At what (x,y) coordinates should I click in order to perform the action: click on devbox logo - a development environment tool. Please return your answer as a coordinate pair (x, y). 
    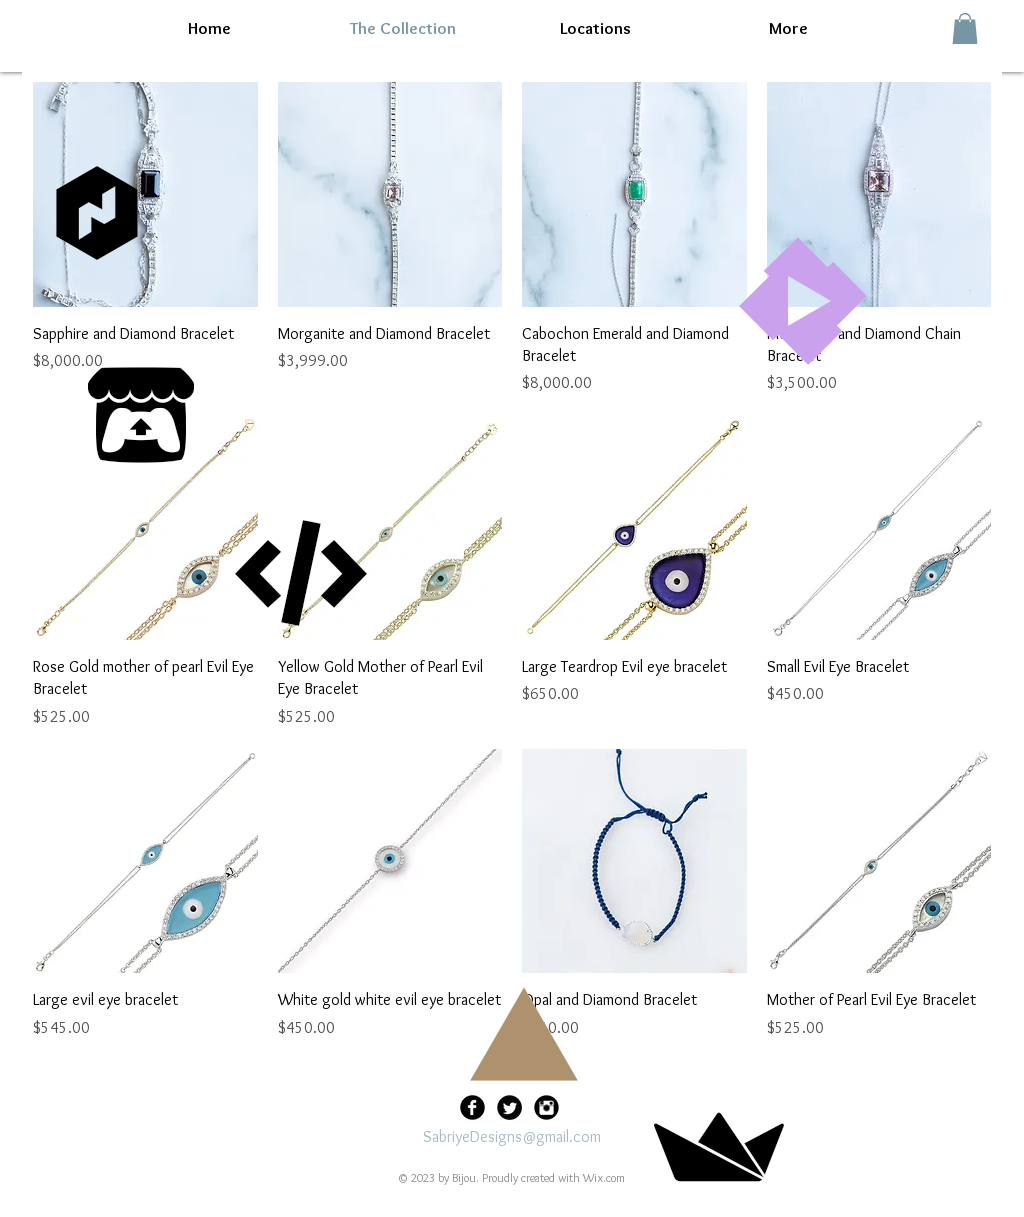
    Looking at the image, I should click on (301, 573).